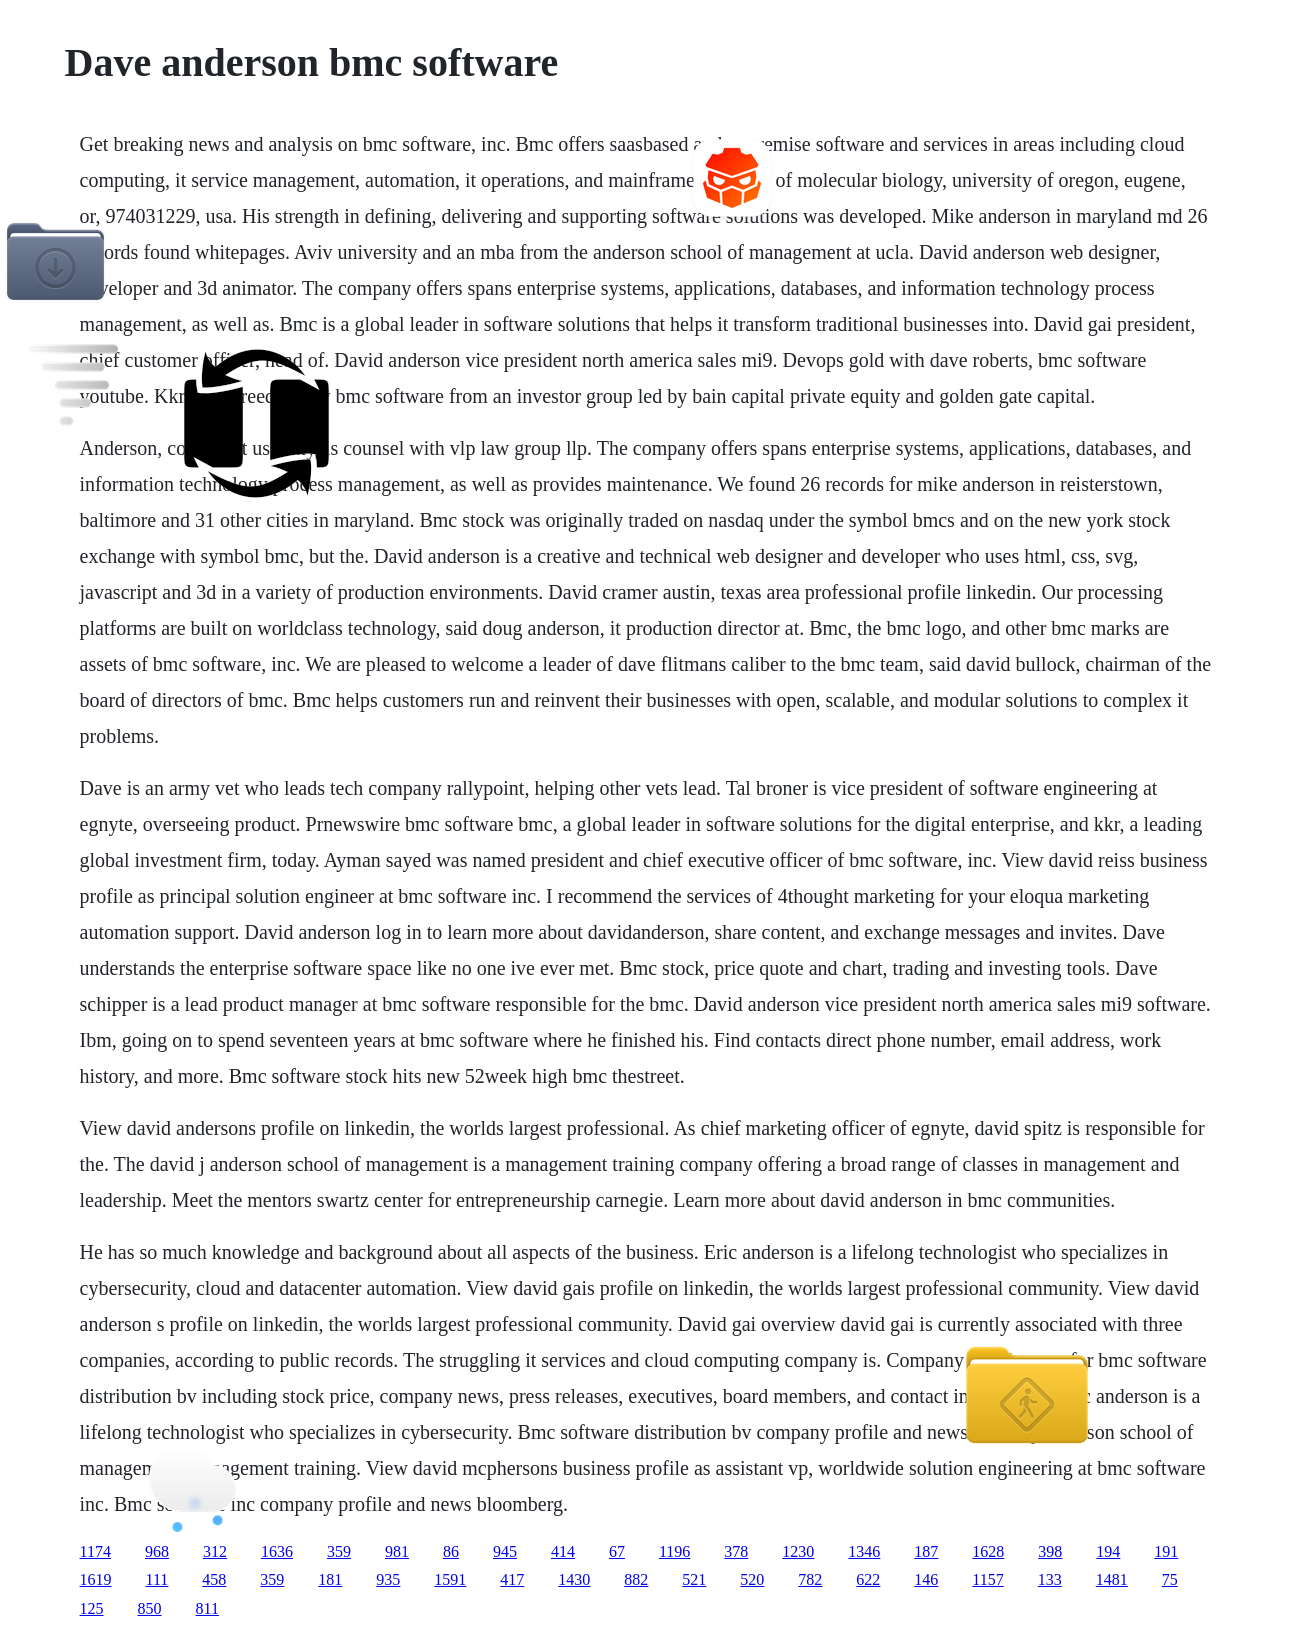 The image size is (1291, 1632). What do you see at coordinates (192, 1488) in the screenshot?
I see `indicates hail weather conditions` at bounding box center [192, 1488].